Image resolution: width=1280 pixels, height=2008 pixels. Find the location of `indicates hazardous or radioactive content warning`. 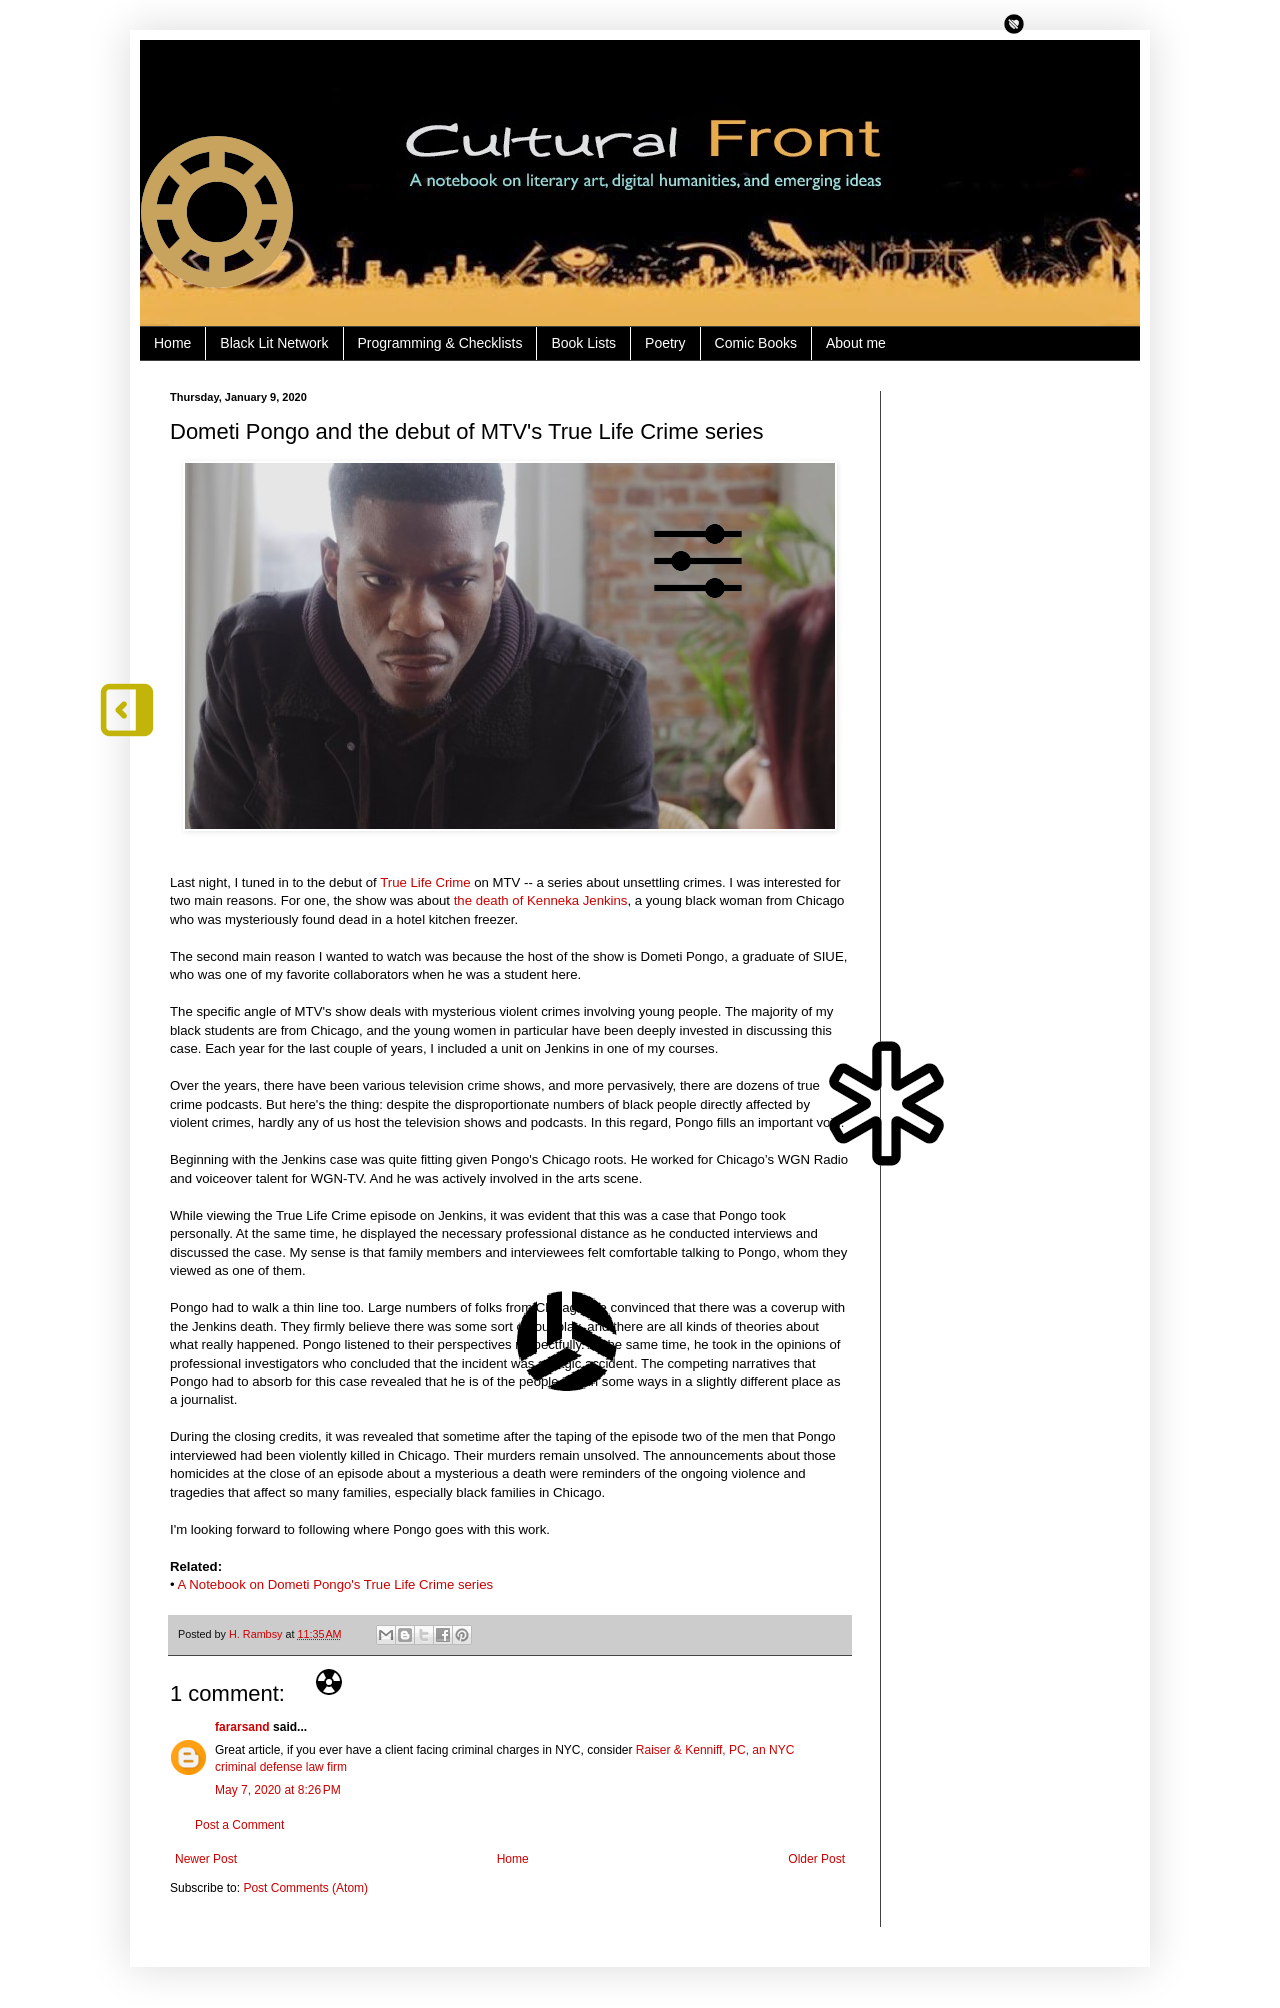

indicates hazardous or radioactive content warning is located at coordinates (329, 1682).